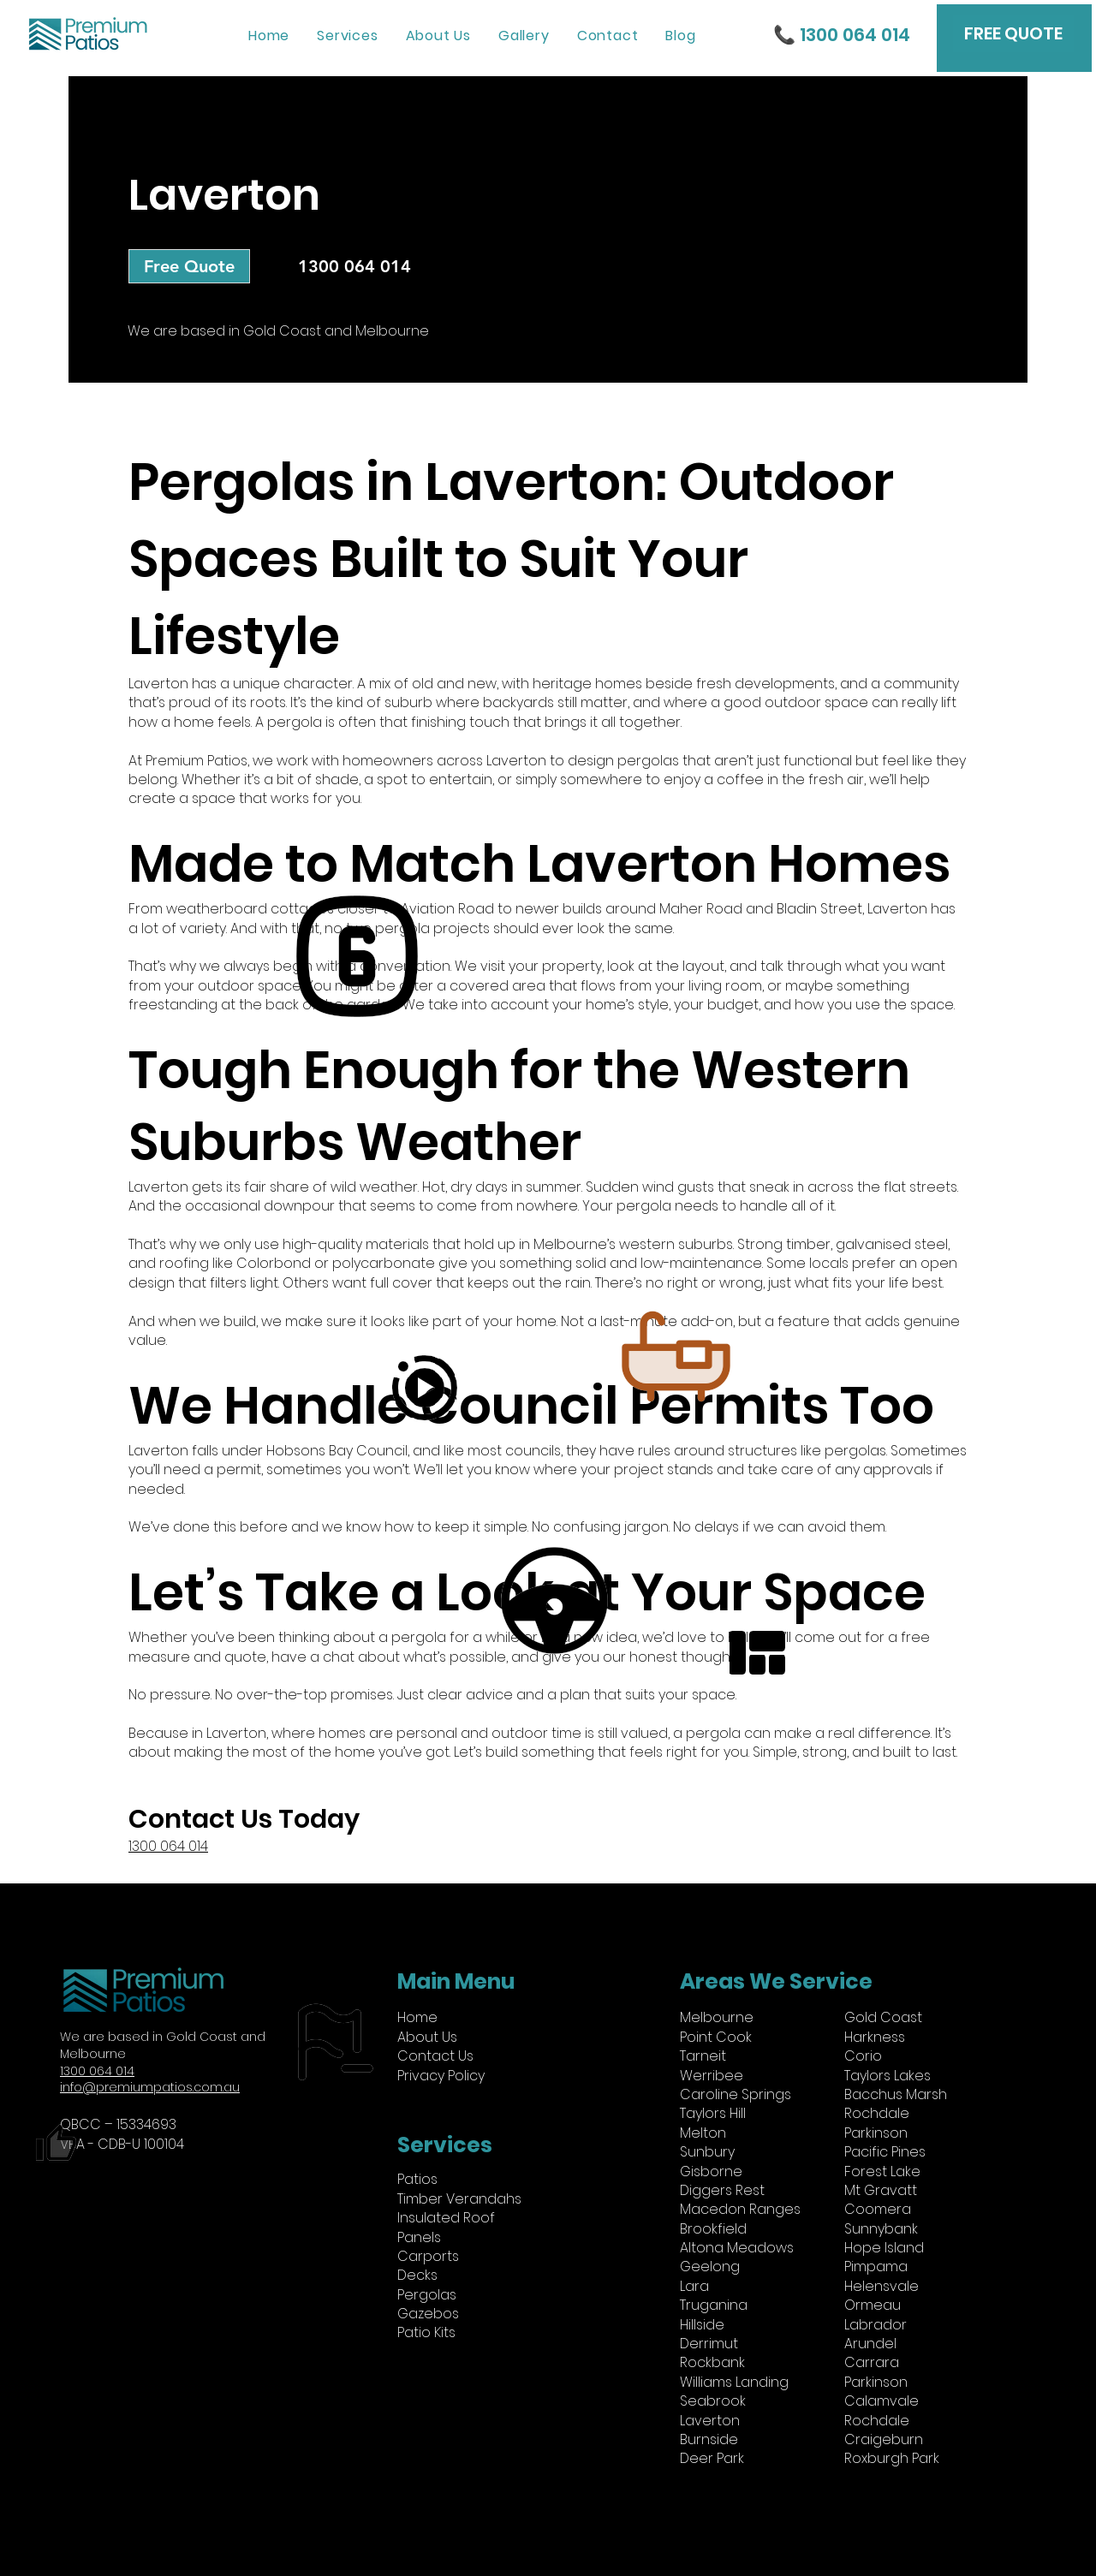 The height and width of the screenshot is (2576, 1096). What do you see at coordinates (357, 956) in the screenshot?
I see `indicates step 6 in a multi-step process` at bounding box center [357, 956].